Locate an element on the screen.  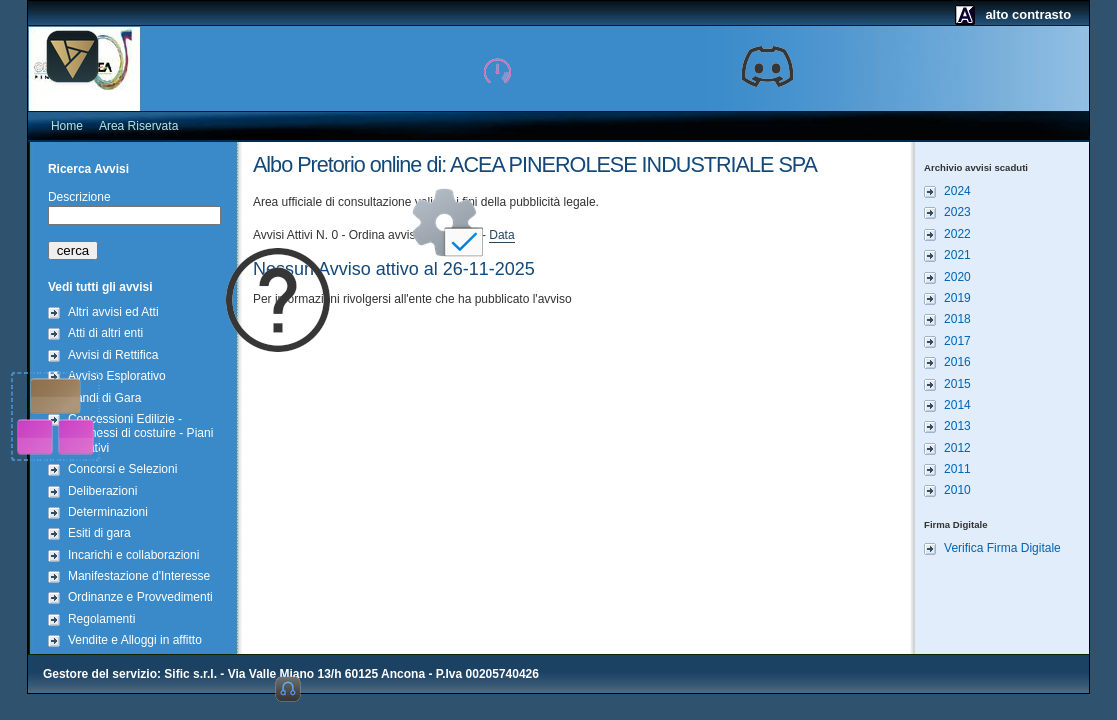
view system performance metrics is located at coordinates (497, 70).